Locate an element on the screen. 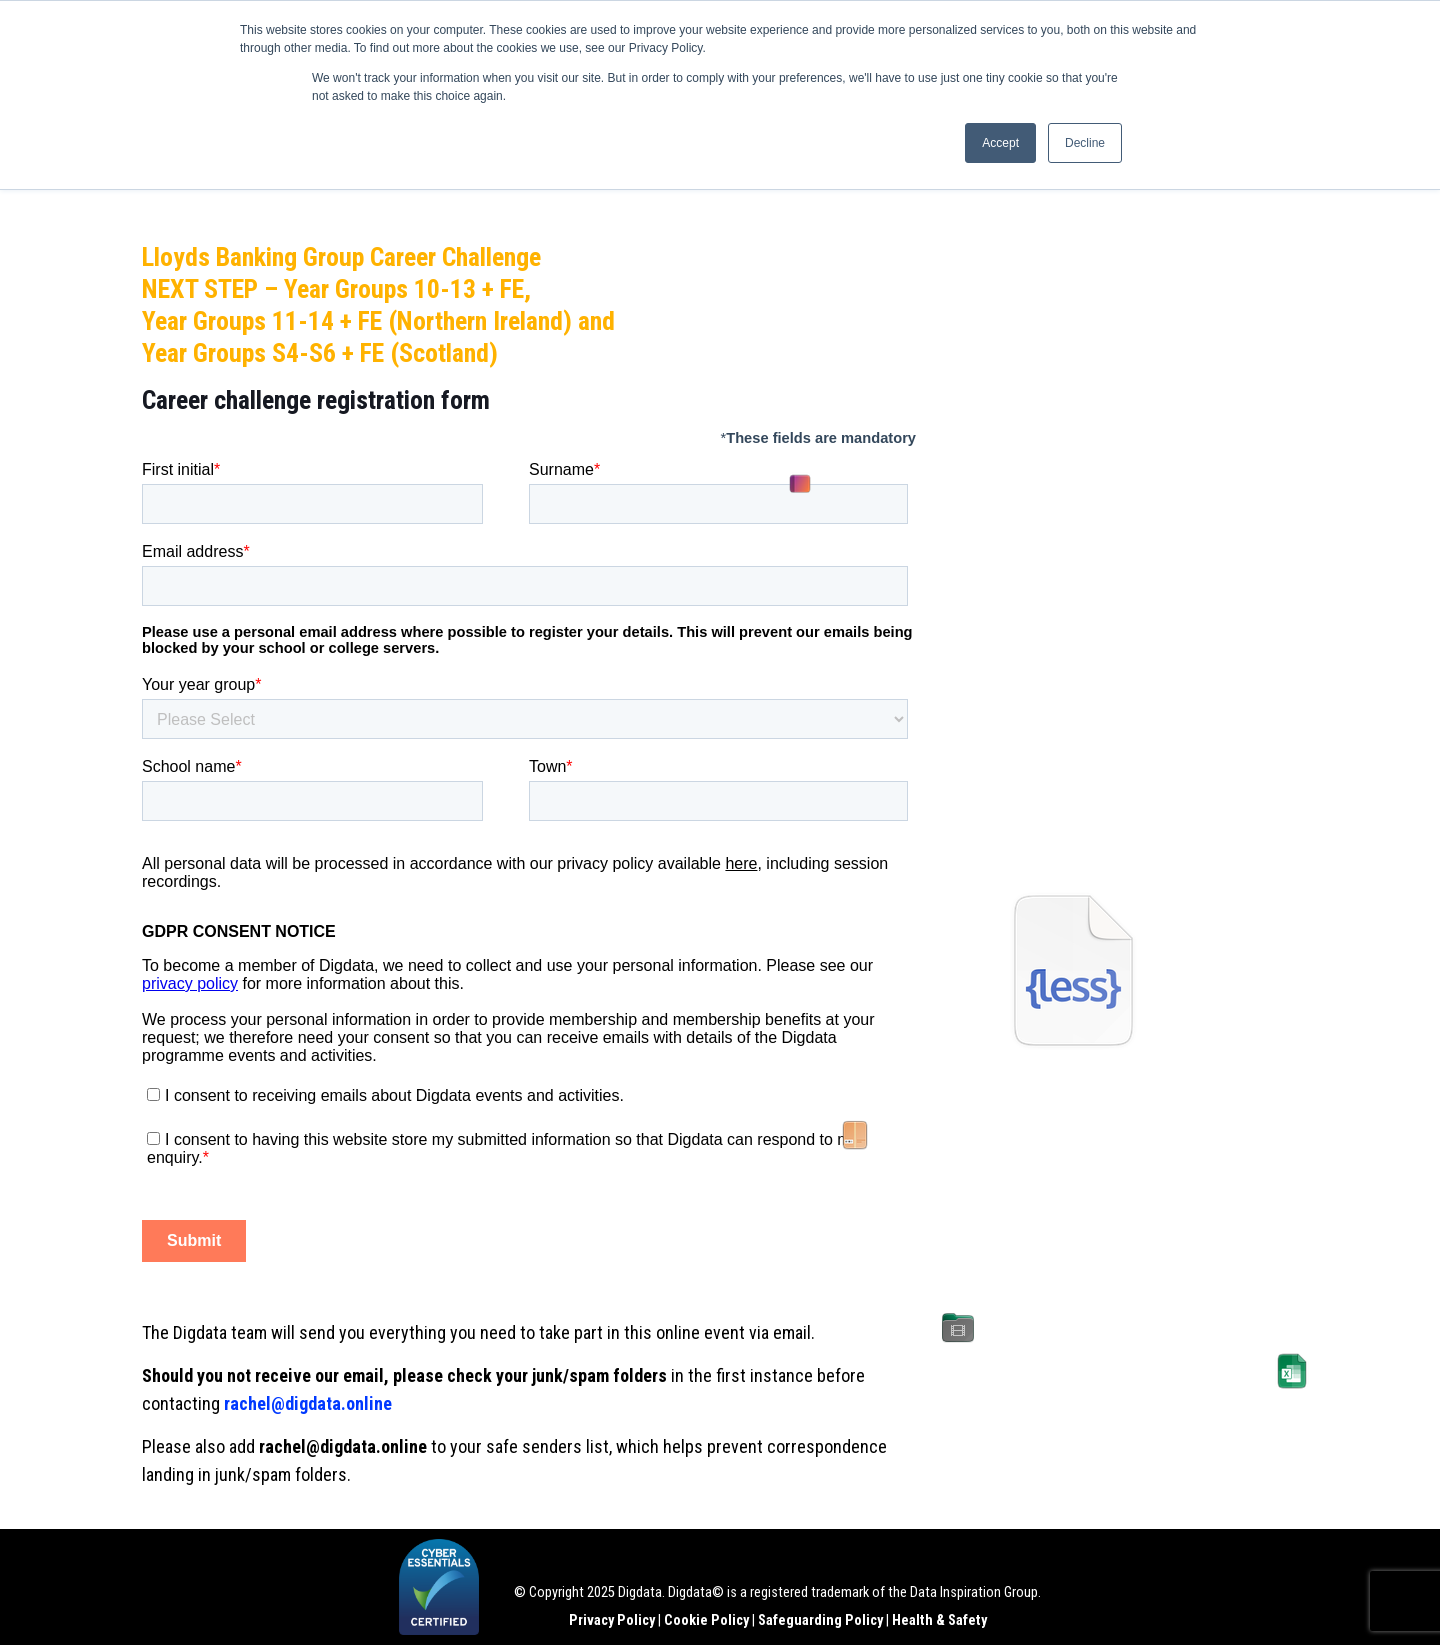 This screenshot has width=1440, height=1645. a debian package file ready for installation is located at coordinates (855, 1135).